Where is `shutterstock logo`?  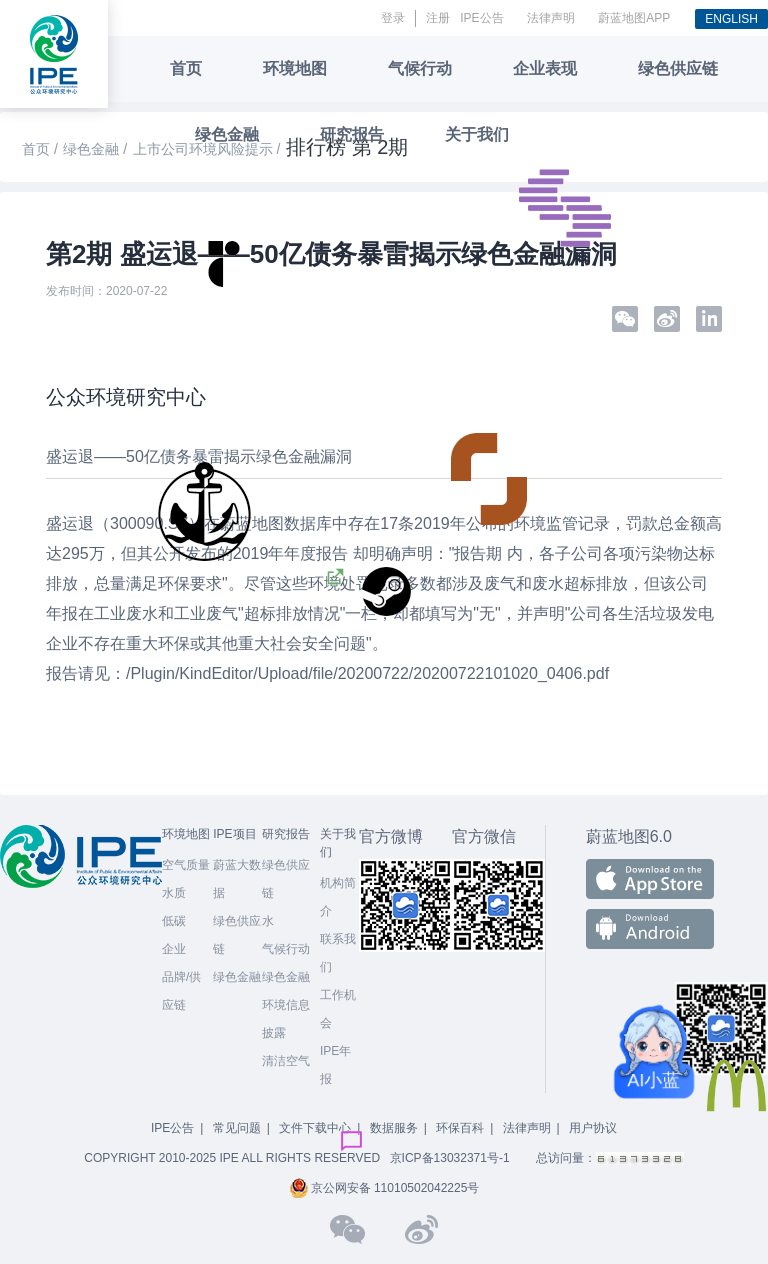 shutterstock logo is located at coordinates (489, 479).